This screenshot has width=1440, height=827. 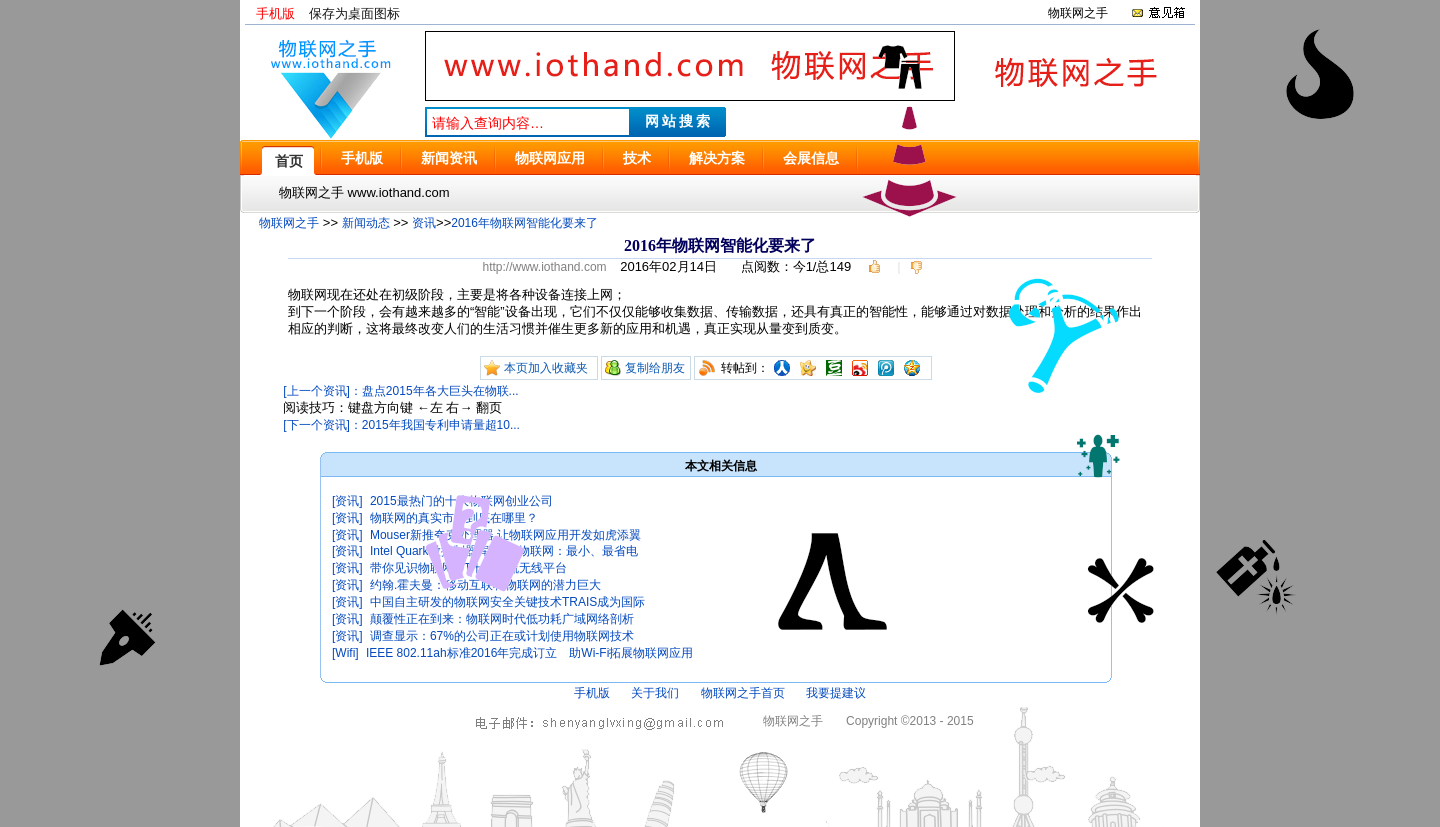 What do you see at coordinates (475, 543) in the screenshot?
I see `draw a random card from the deck` at bounding box center [475, 543].